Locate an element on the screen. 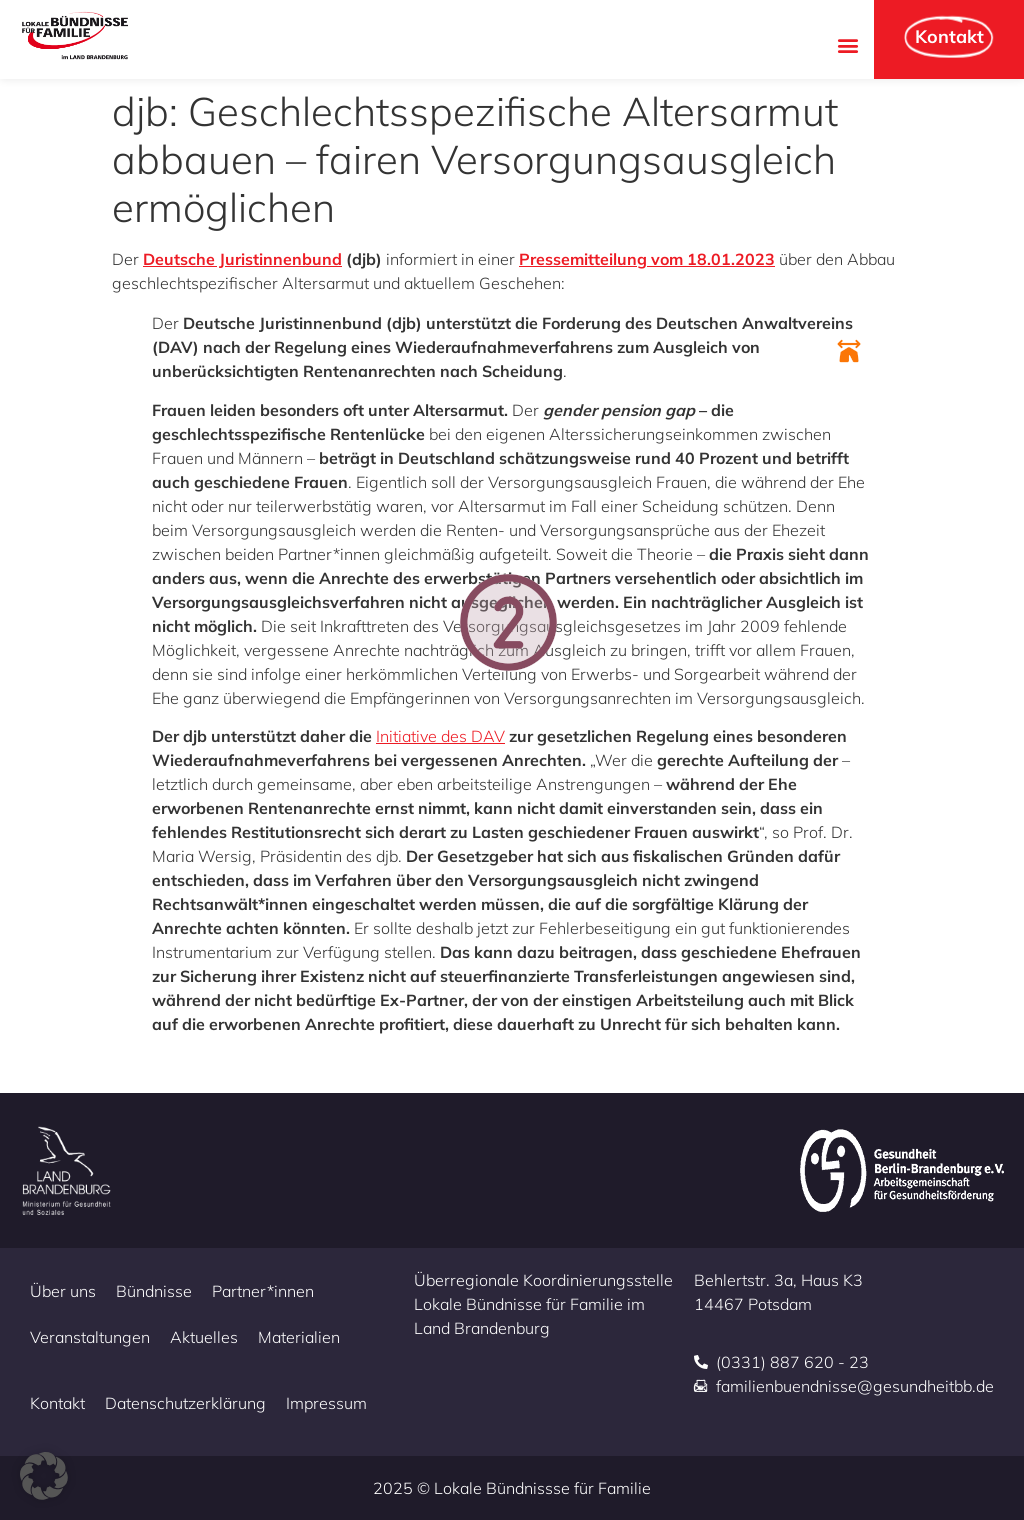  indicates step two in a multi-step process is located at coordinates (508, 622).